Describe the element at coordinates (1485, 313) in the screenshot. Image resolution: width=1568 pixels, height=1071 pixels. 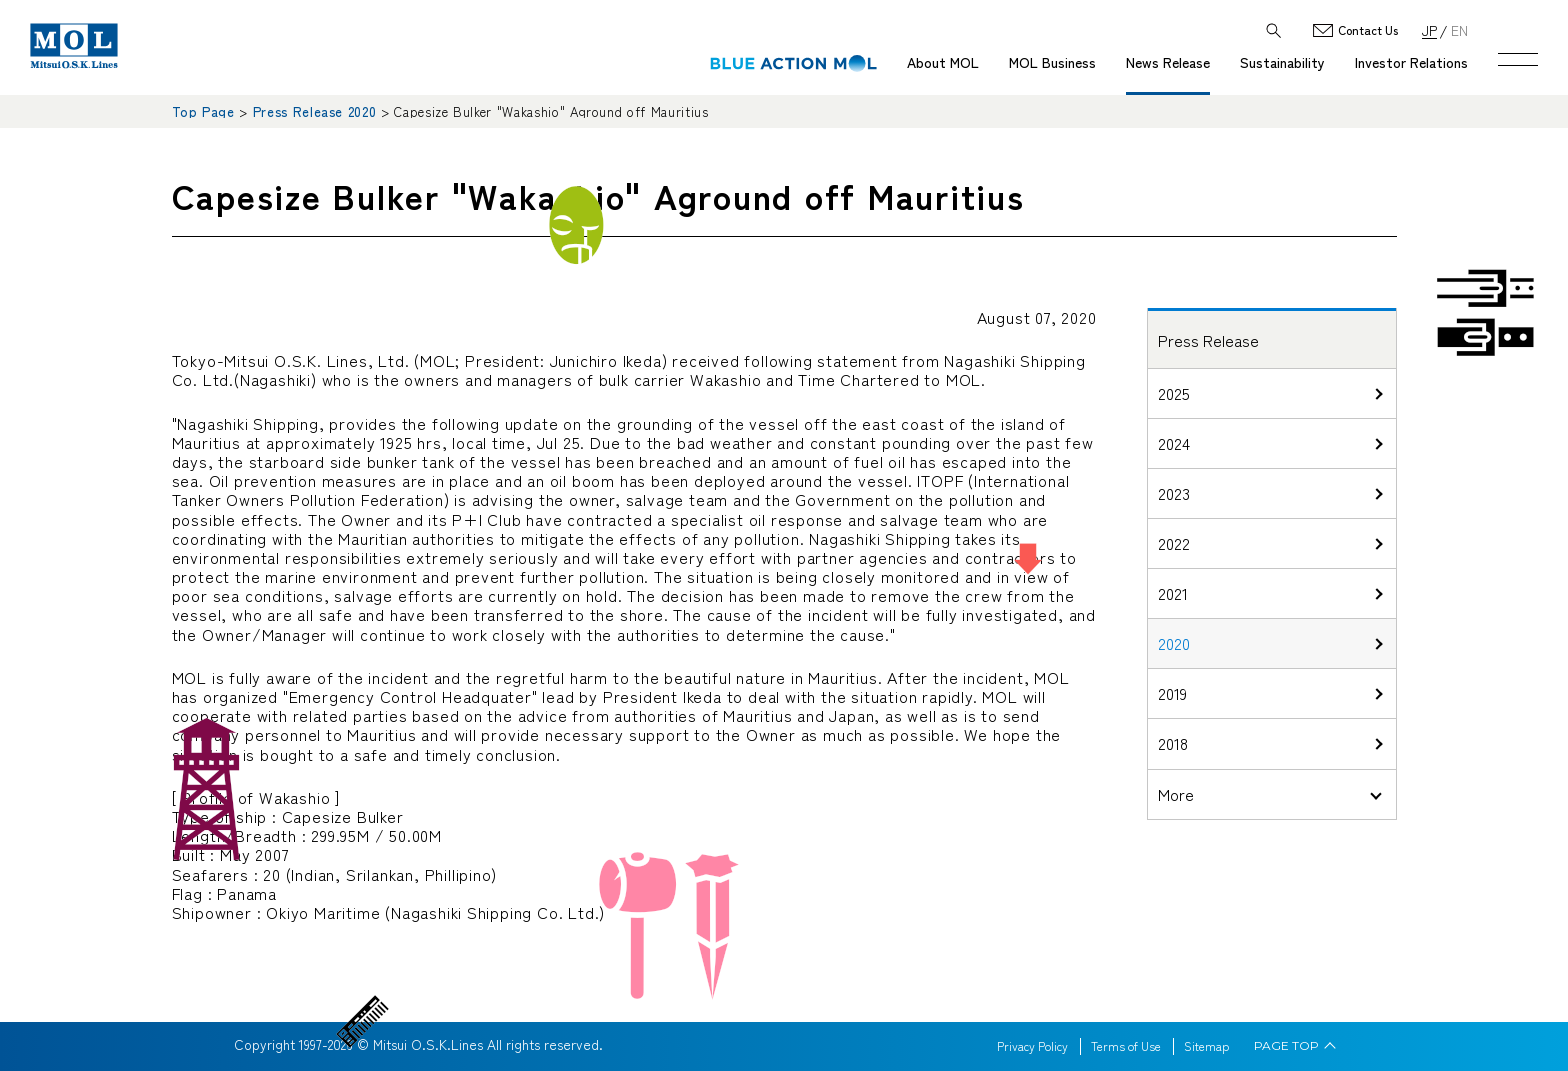
I see `view belt or accessory options` at that location.